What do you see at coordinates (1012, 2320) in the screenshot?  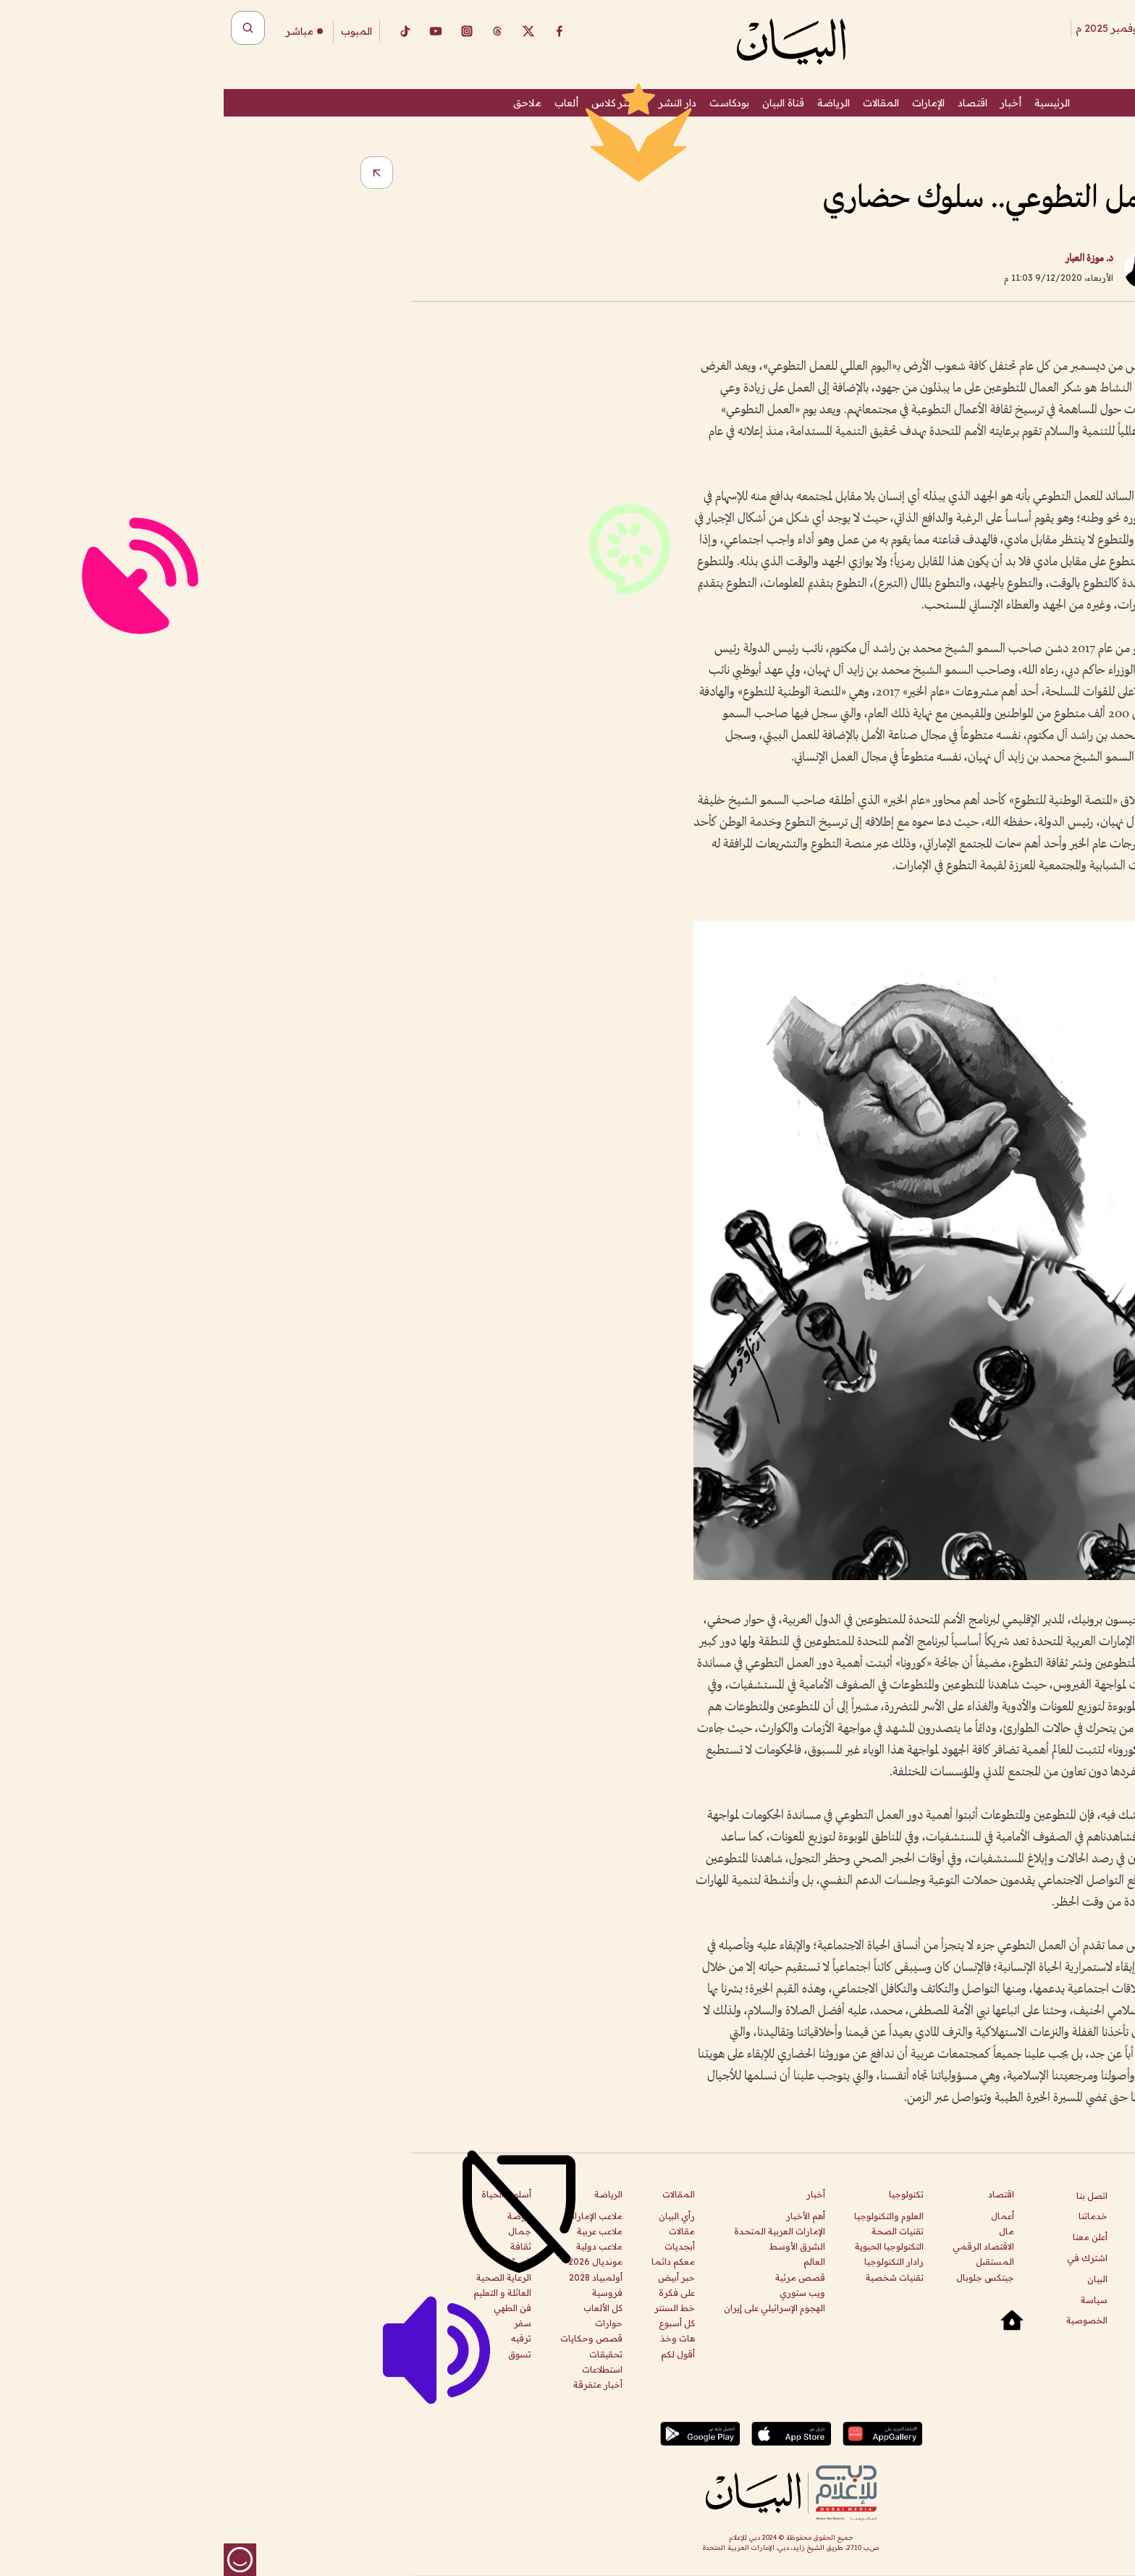 I see `indicates water damage or leak detected in home` at bounding box center [1012, 2320].